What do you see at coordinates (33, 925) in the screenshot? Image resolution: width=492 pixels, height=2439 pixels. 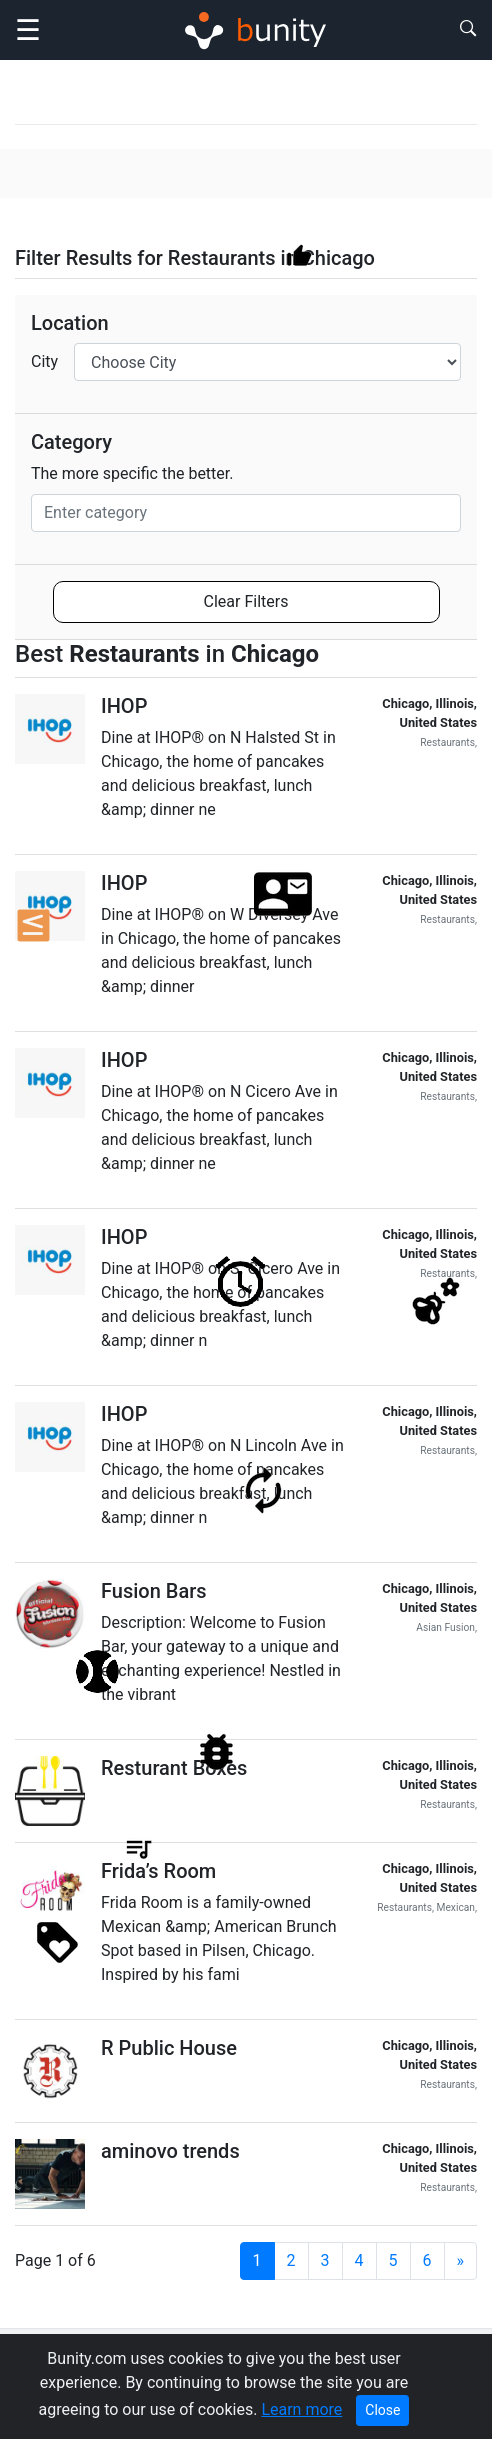 I see `less than or equal to comparison operator` at bounding box center [33, 925].